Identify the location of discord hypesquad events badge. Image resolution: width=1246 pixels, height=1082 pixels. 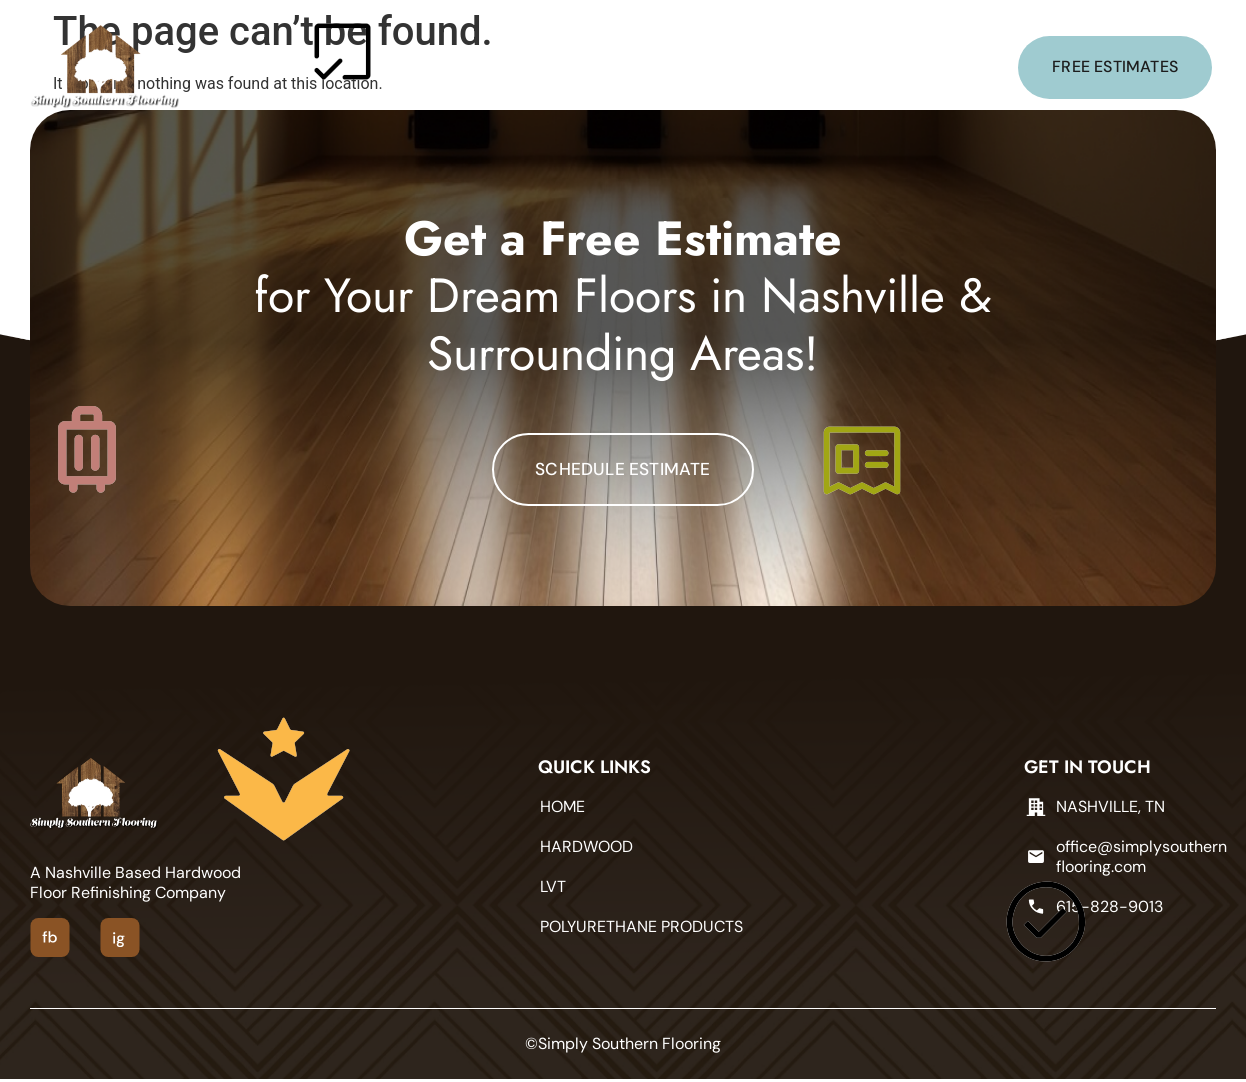
(284, 779).